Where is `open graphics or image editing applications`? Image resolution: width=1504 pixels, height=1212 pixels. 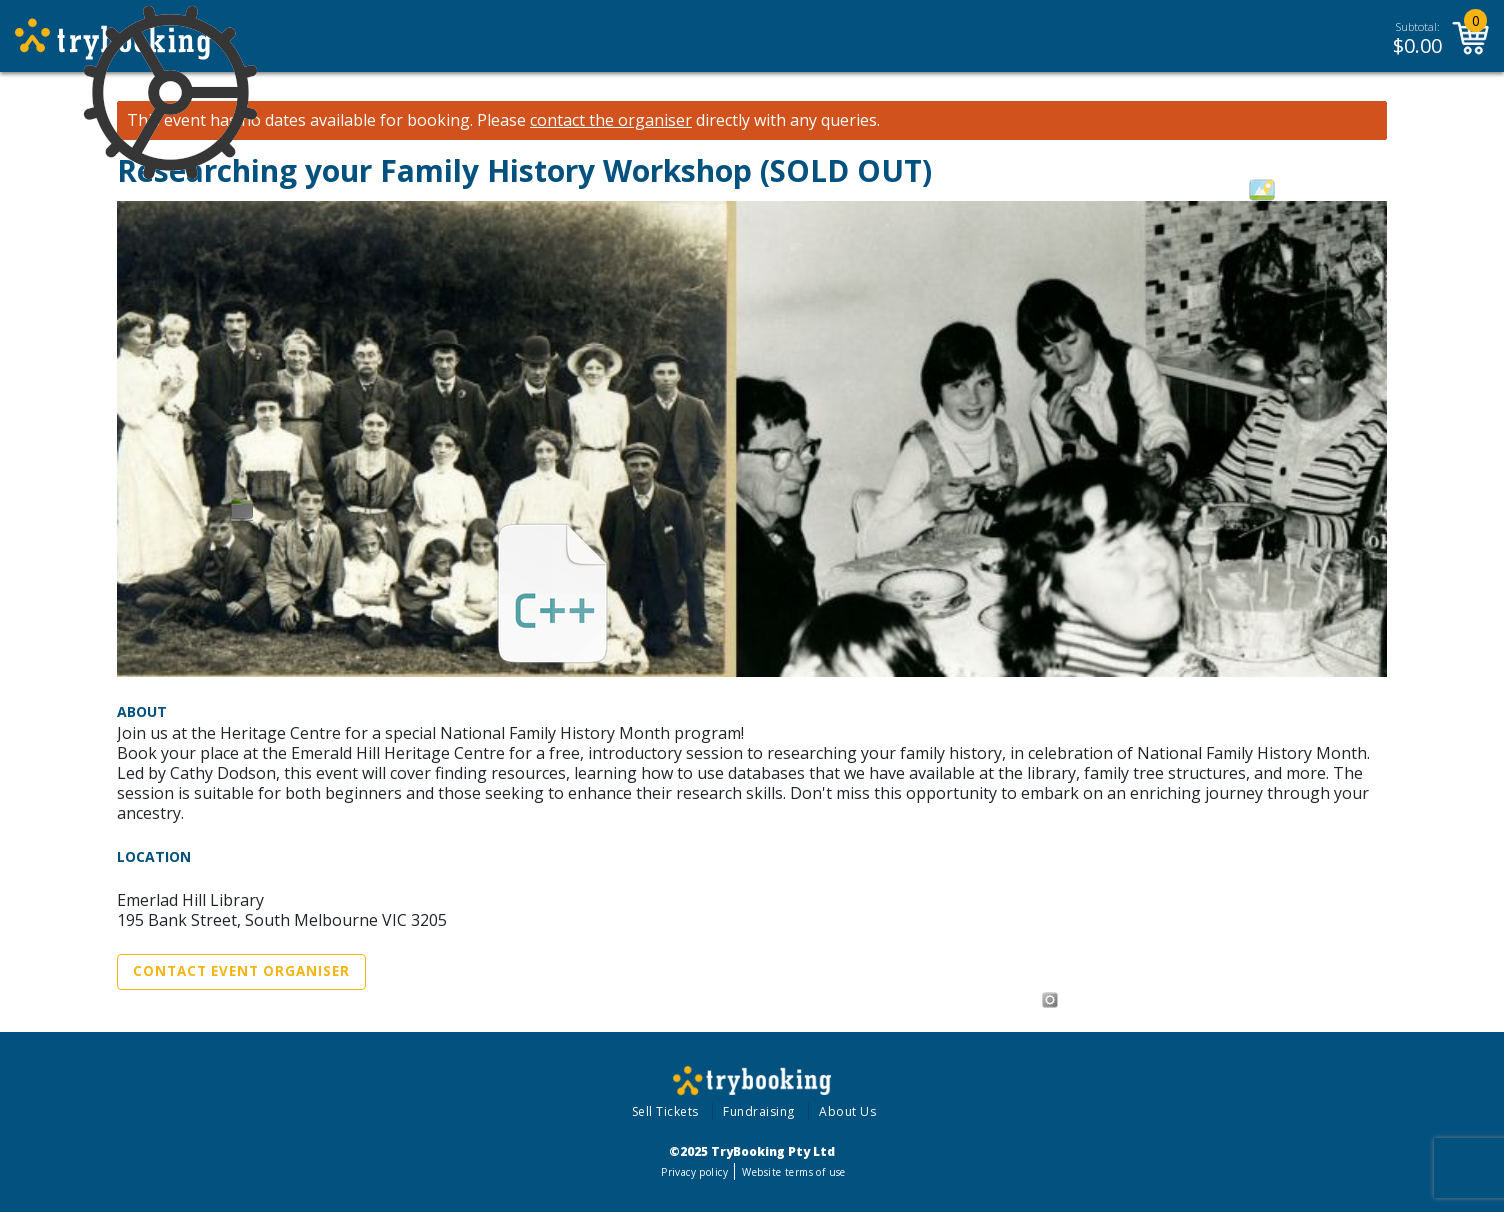 open graphics or image editing applications is located at coordinates (1262, 190).